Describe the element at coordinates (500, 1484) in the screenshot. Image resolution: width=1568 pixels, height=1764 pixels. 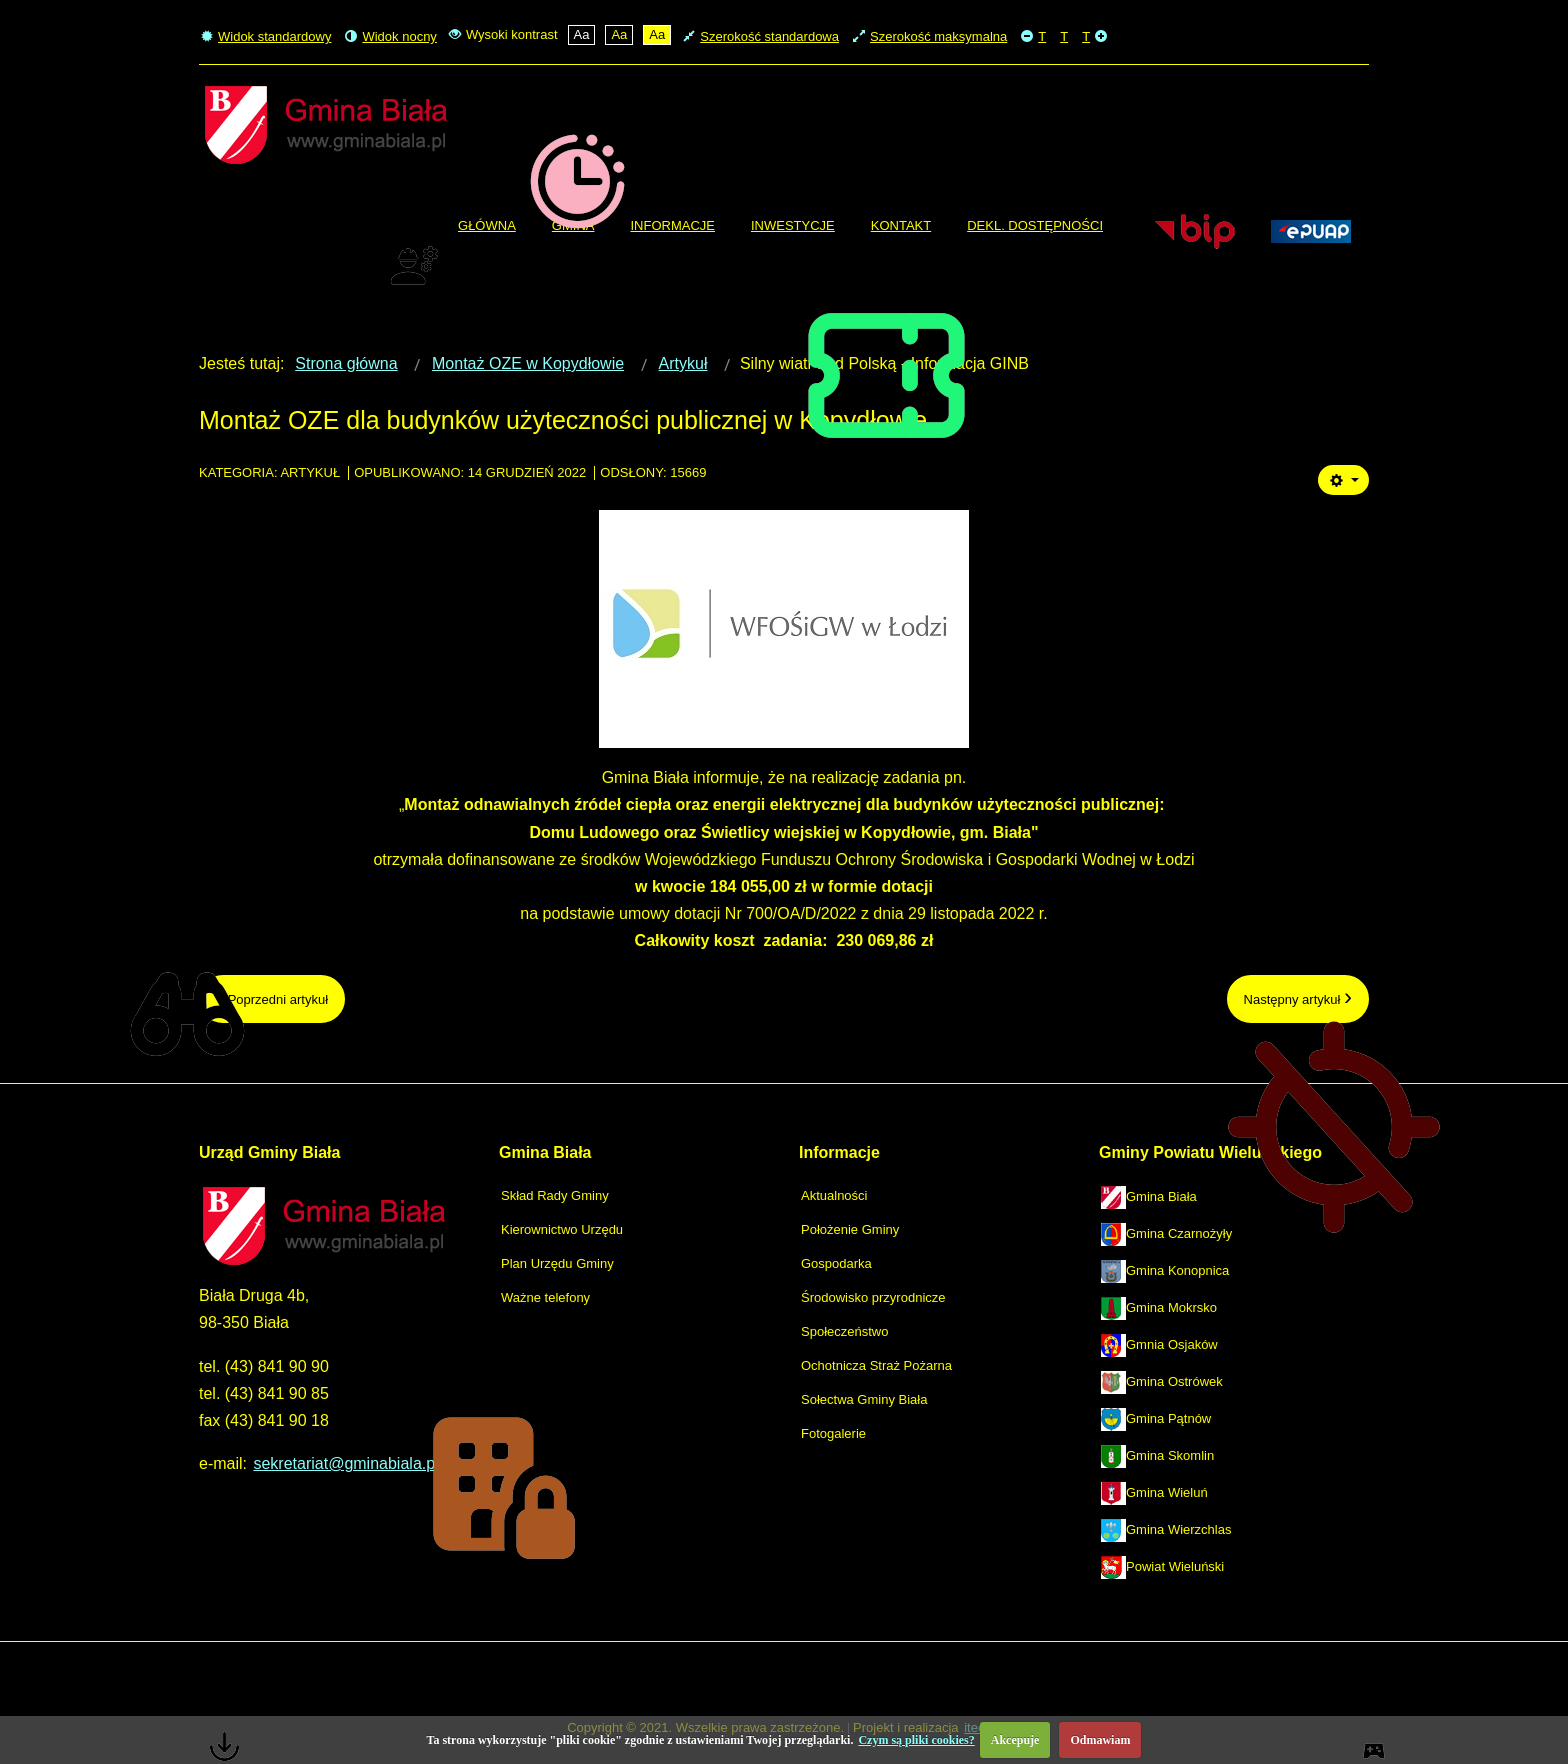
I see `secure building access control` at that location.